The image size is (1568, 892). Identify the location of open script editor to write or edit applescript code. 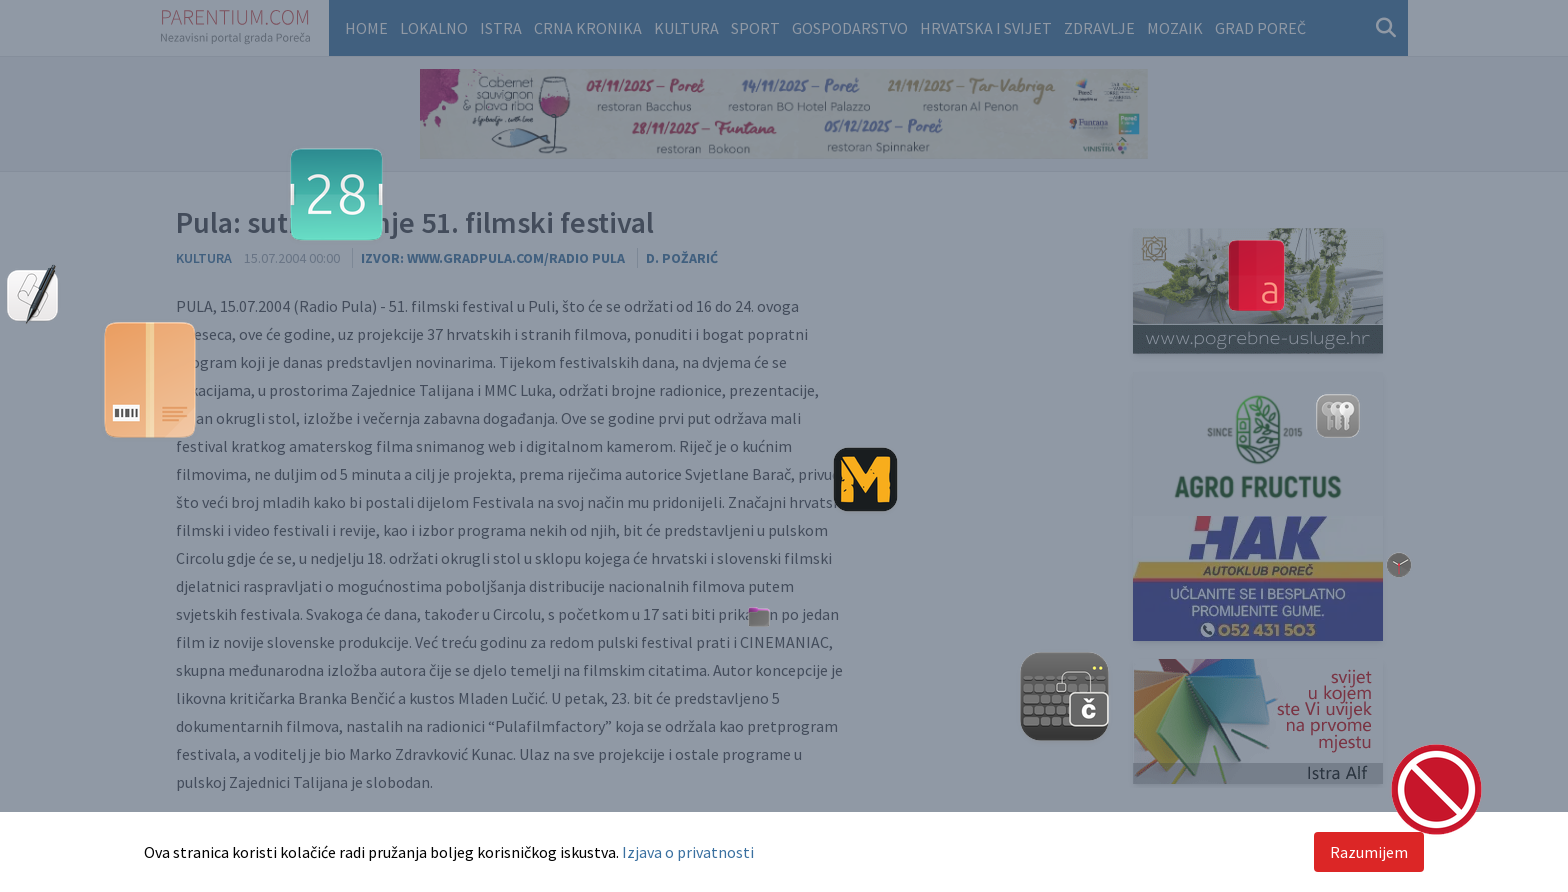
(32, 295).